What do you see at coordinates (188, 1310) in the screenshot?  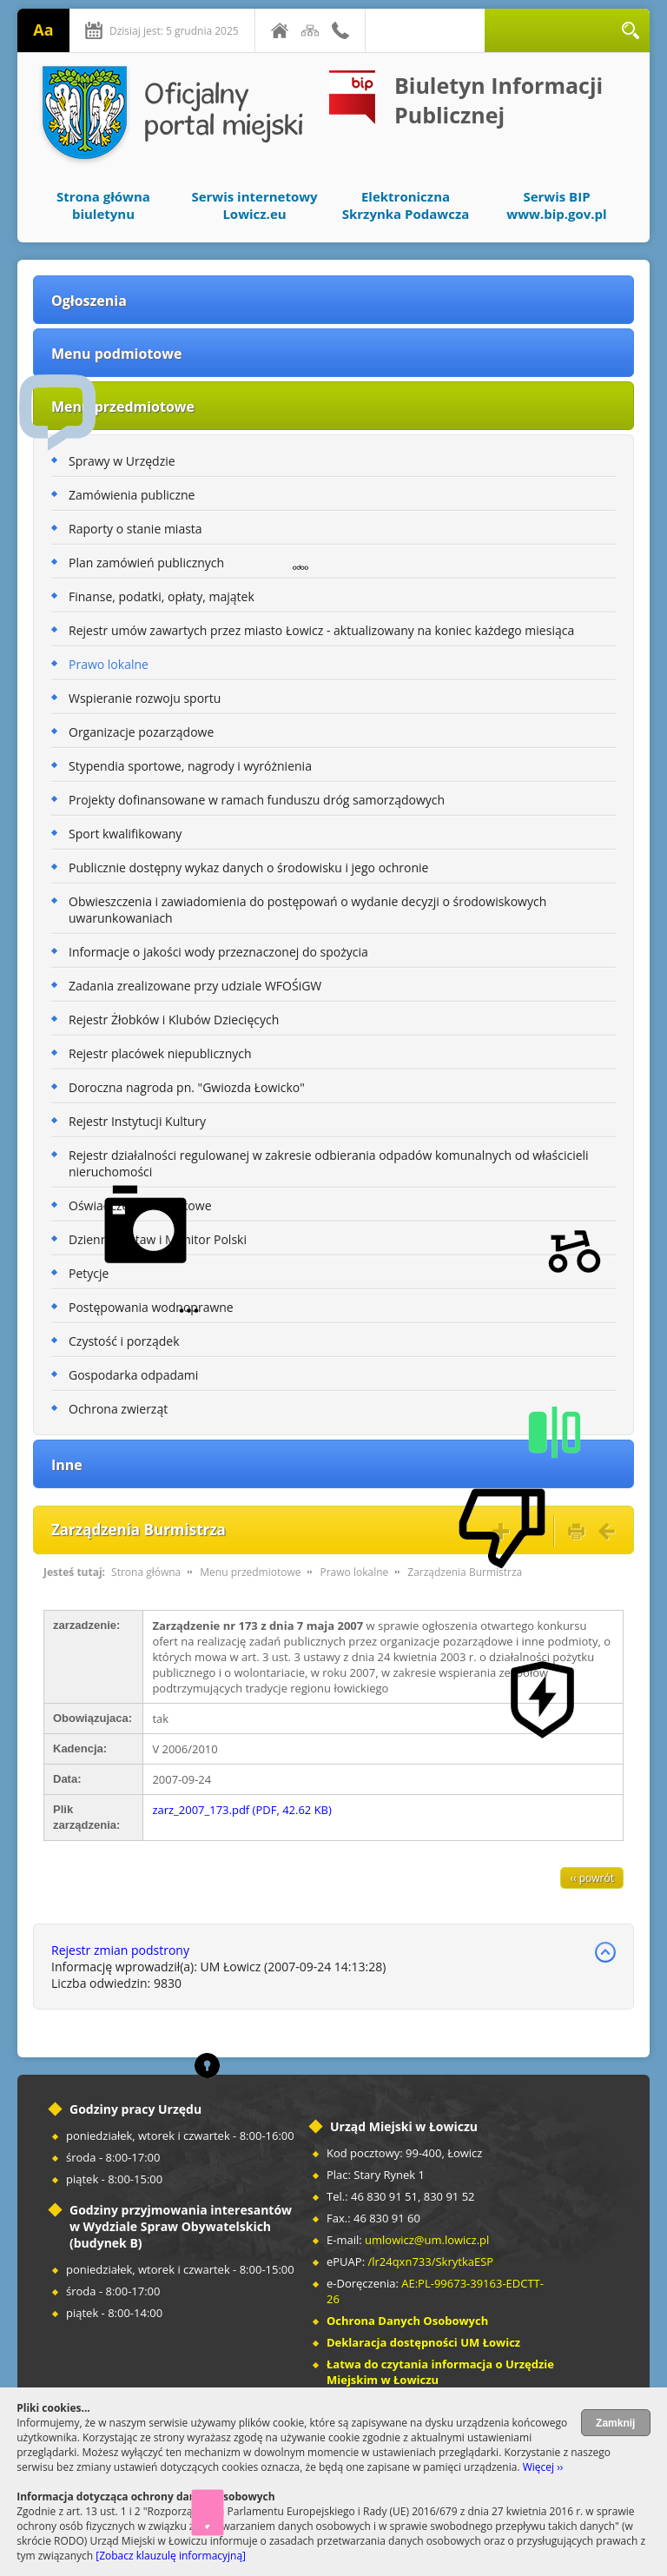 I see `access more options or actions` at bounding box center [188, 1310].